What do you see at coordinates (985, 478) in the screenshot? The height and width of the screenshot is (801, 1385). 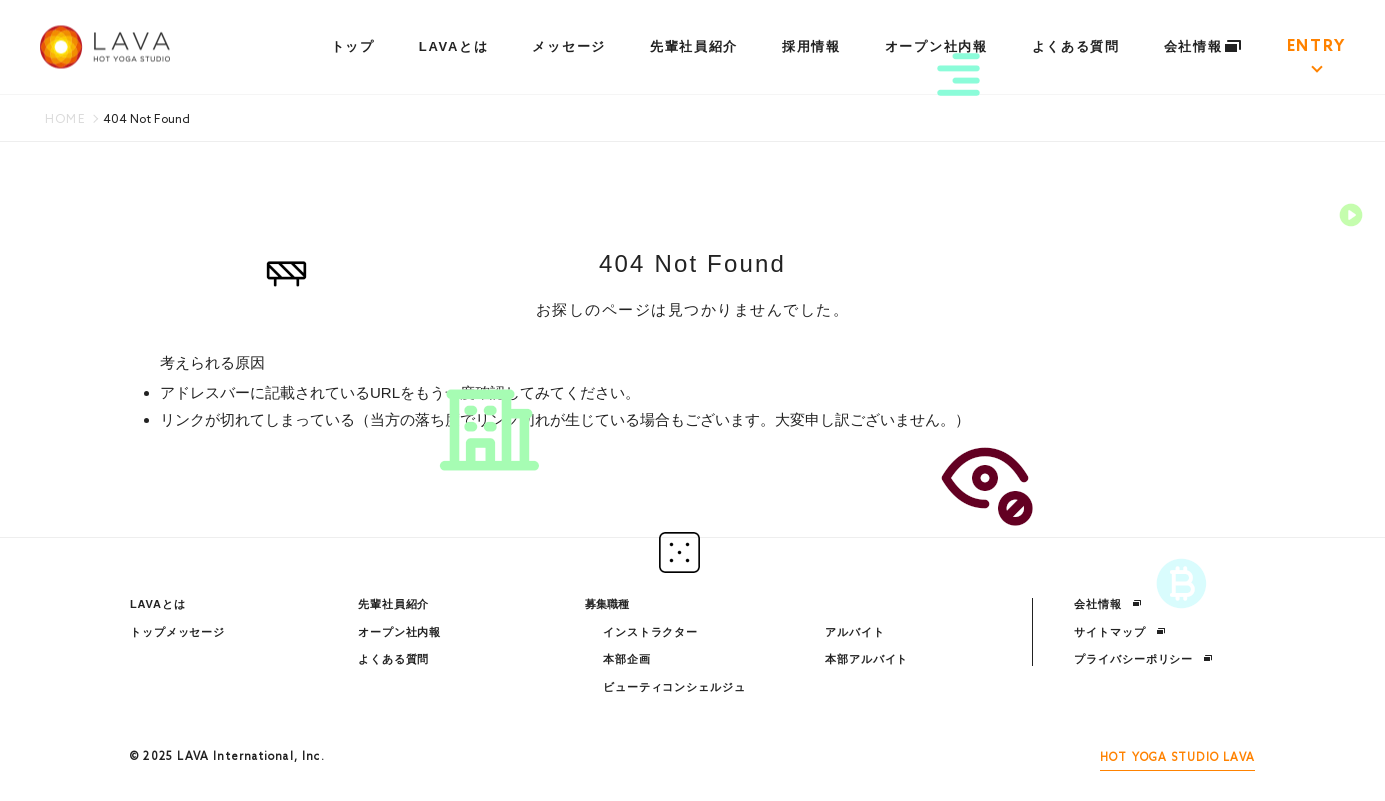 I see `disable visibility or hide content` at bounding box center [985, 478].